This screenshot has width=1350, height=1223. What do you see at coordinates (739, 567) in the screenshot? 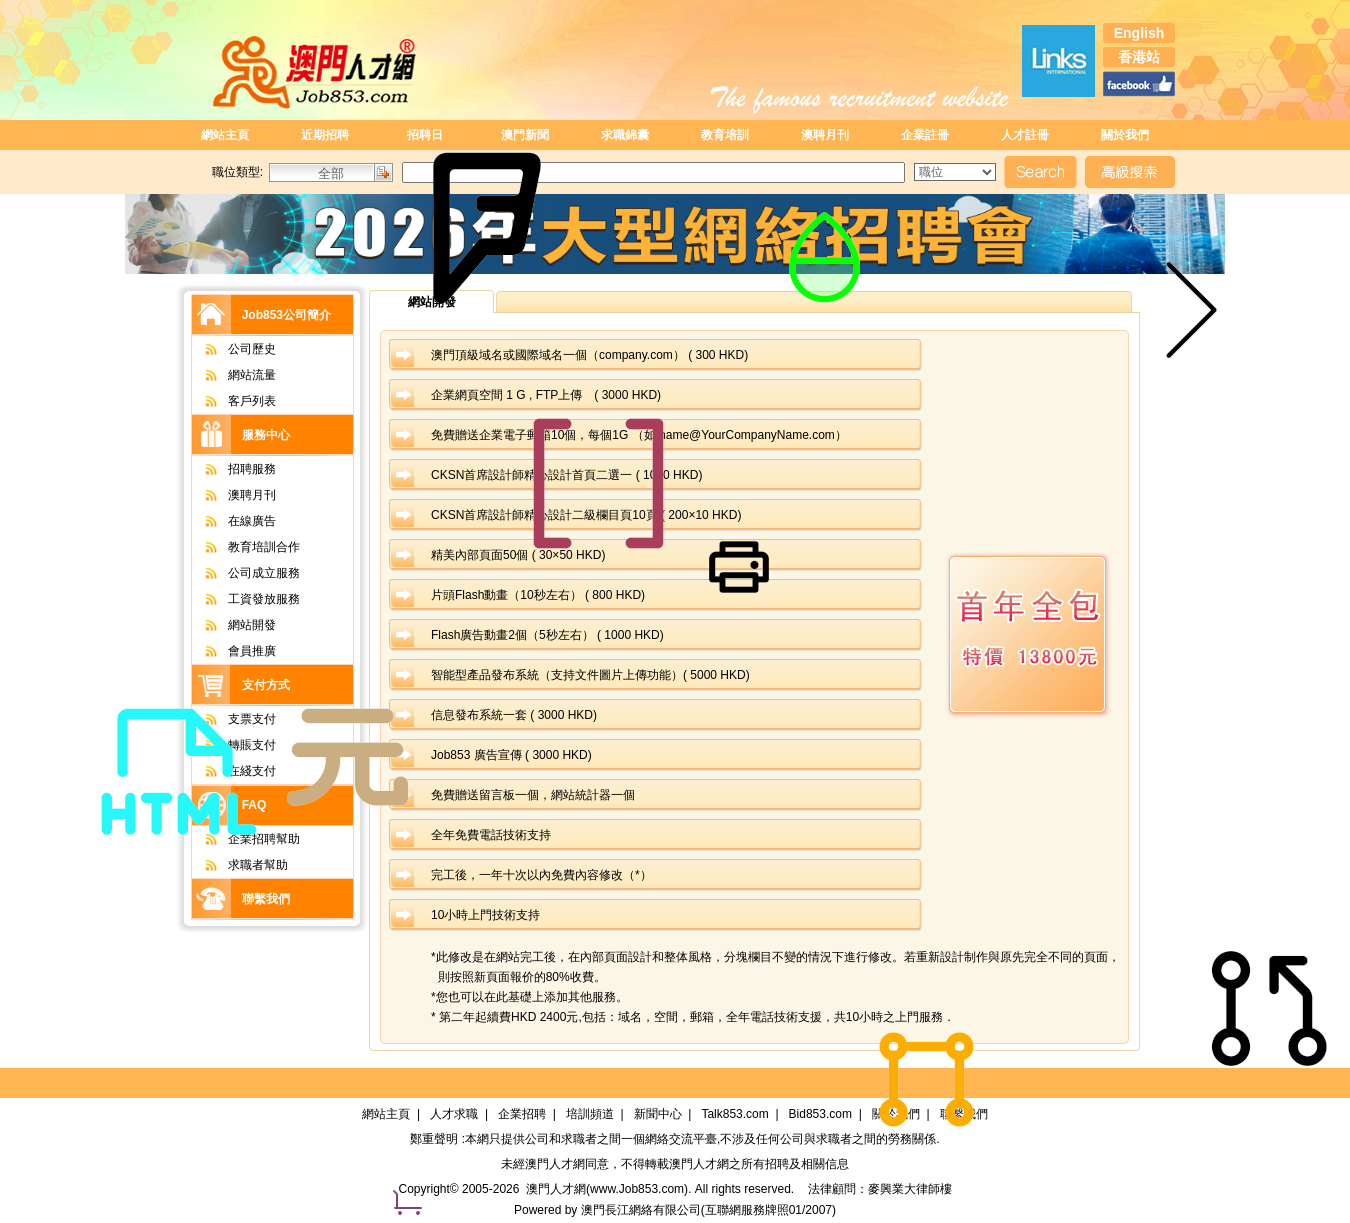
I see `print the current document` at bounding box center [739, 567].